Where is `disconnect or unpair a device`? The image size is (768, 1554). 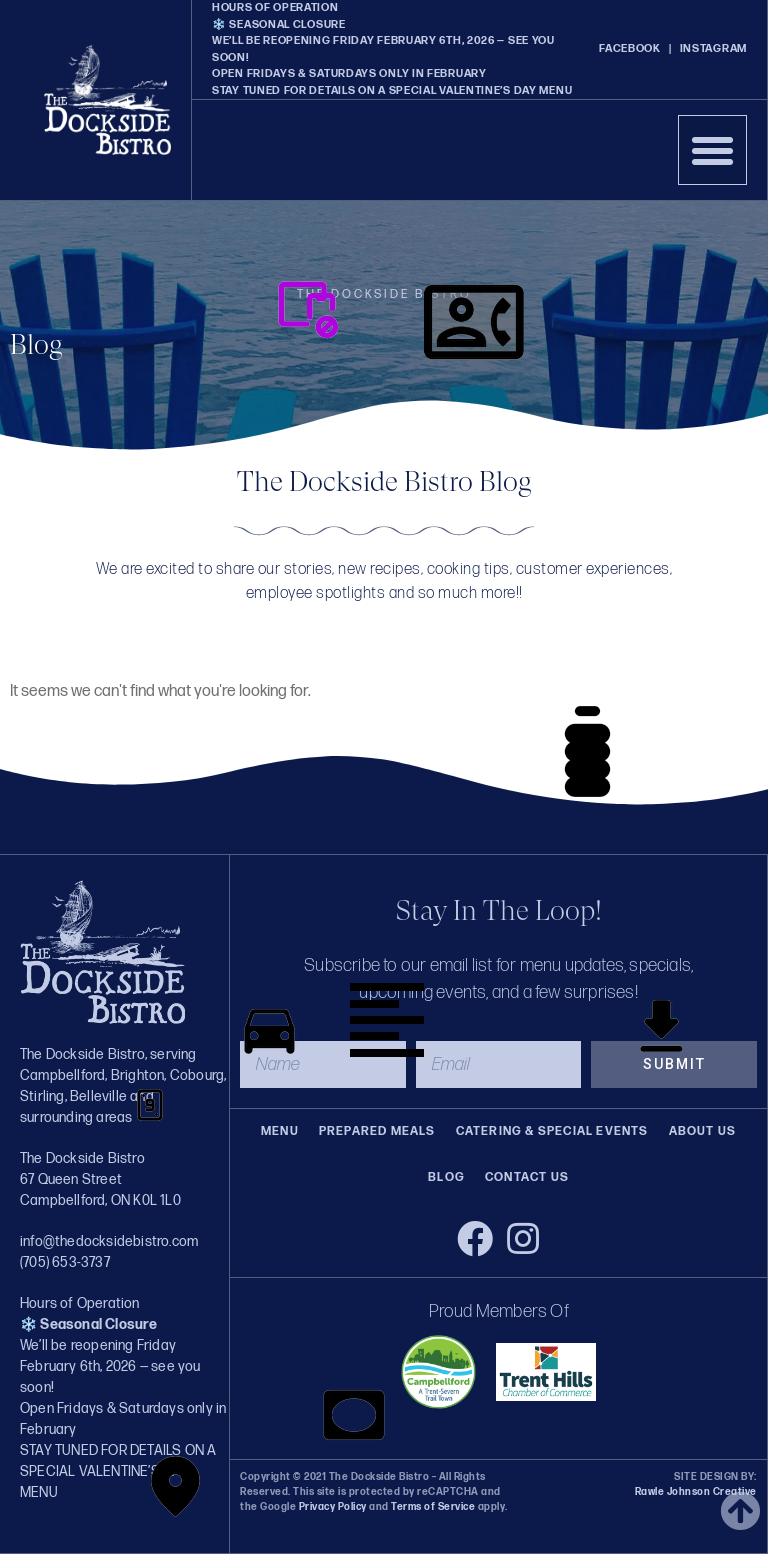 disconnect or unpair a device is located at coordinates (307, 307).